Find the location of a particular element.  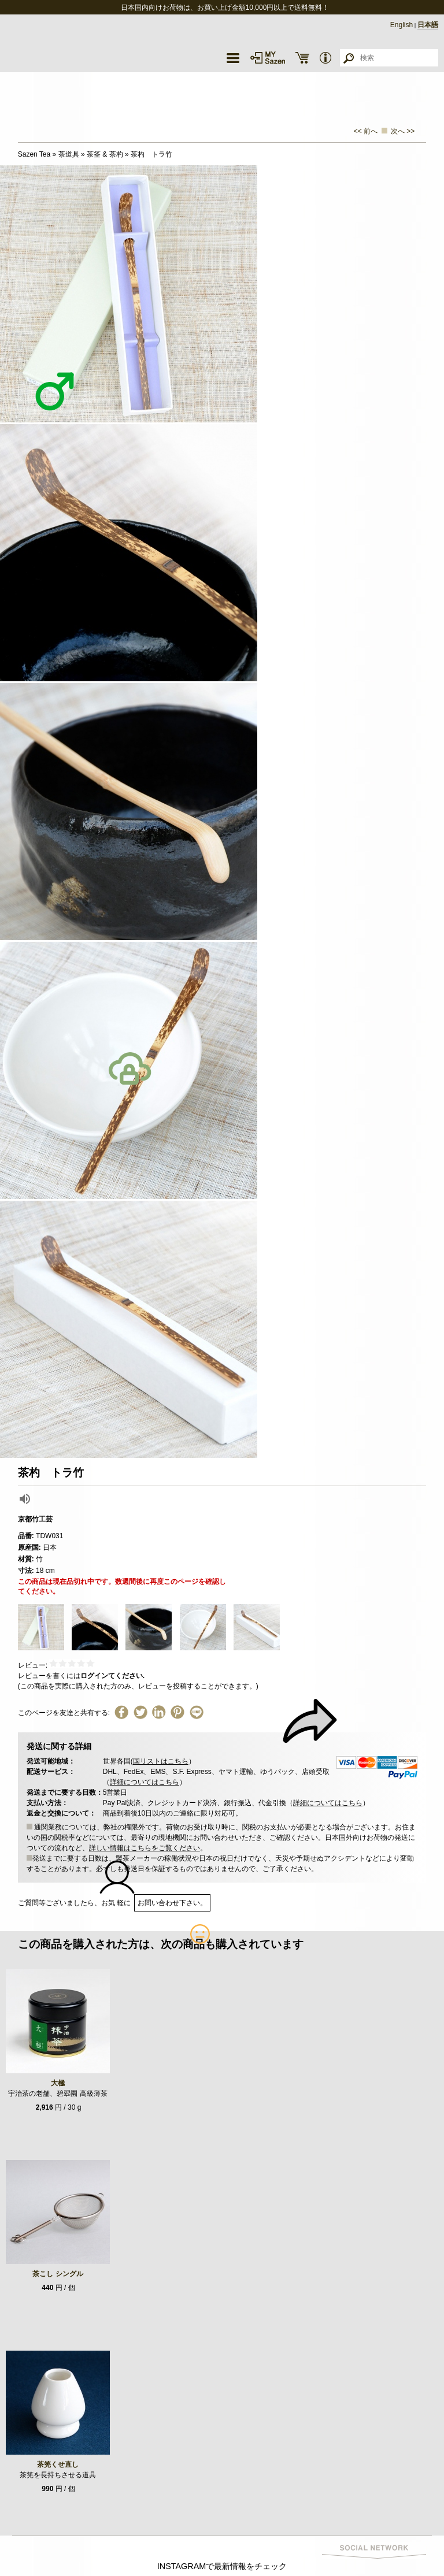

secure cloud storage is located at coordinates (129, 1067).